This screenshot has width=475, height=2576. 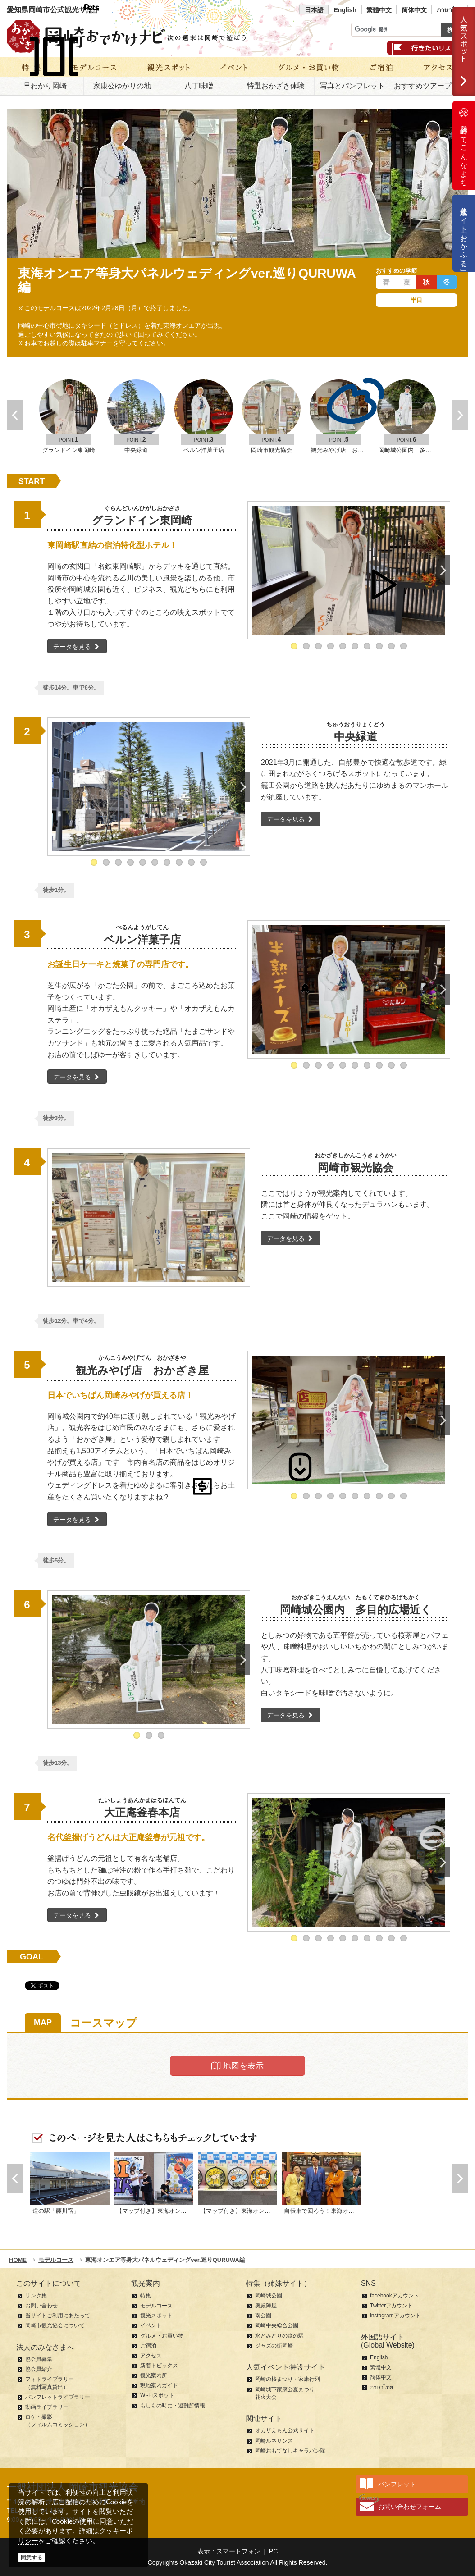 What do you see at coordinates (91, 9) in the screenshot?
I see `visit the Pets at Home website or app` at bounding box center [91, 9].